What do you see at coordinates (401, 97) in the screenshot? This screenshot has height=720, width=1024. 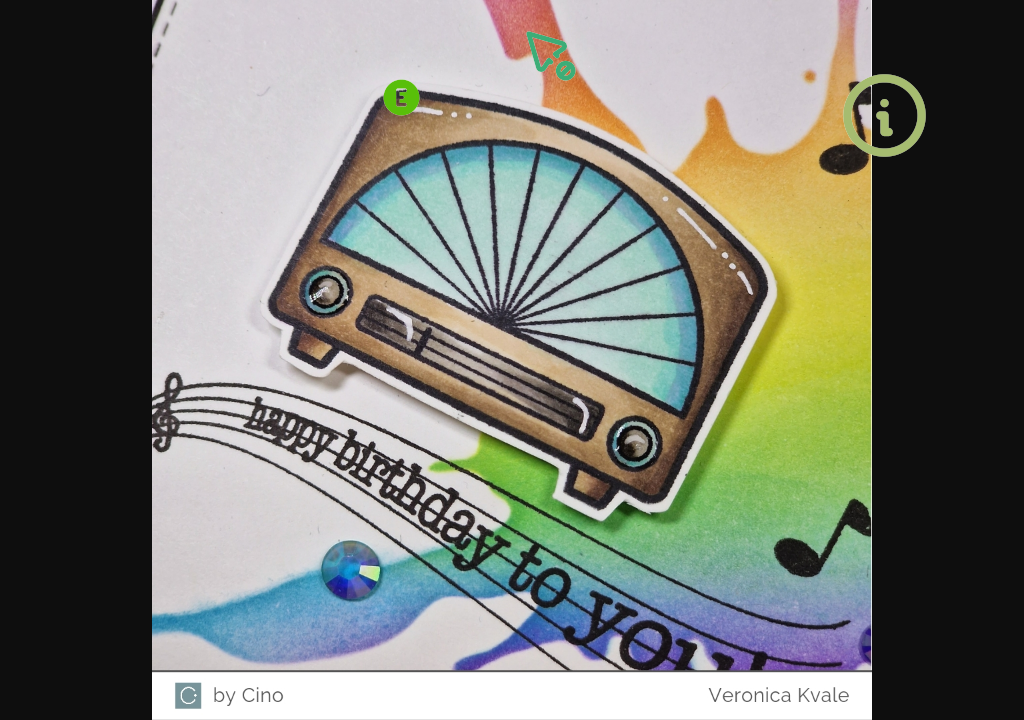 I see `indicates an "E" rating or category` at bounding box center [401, 97].